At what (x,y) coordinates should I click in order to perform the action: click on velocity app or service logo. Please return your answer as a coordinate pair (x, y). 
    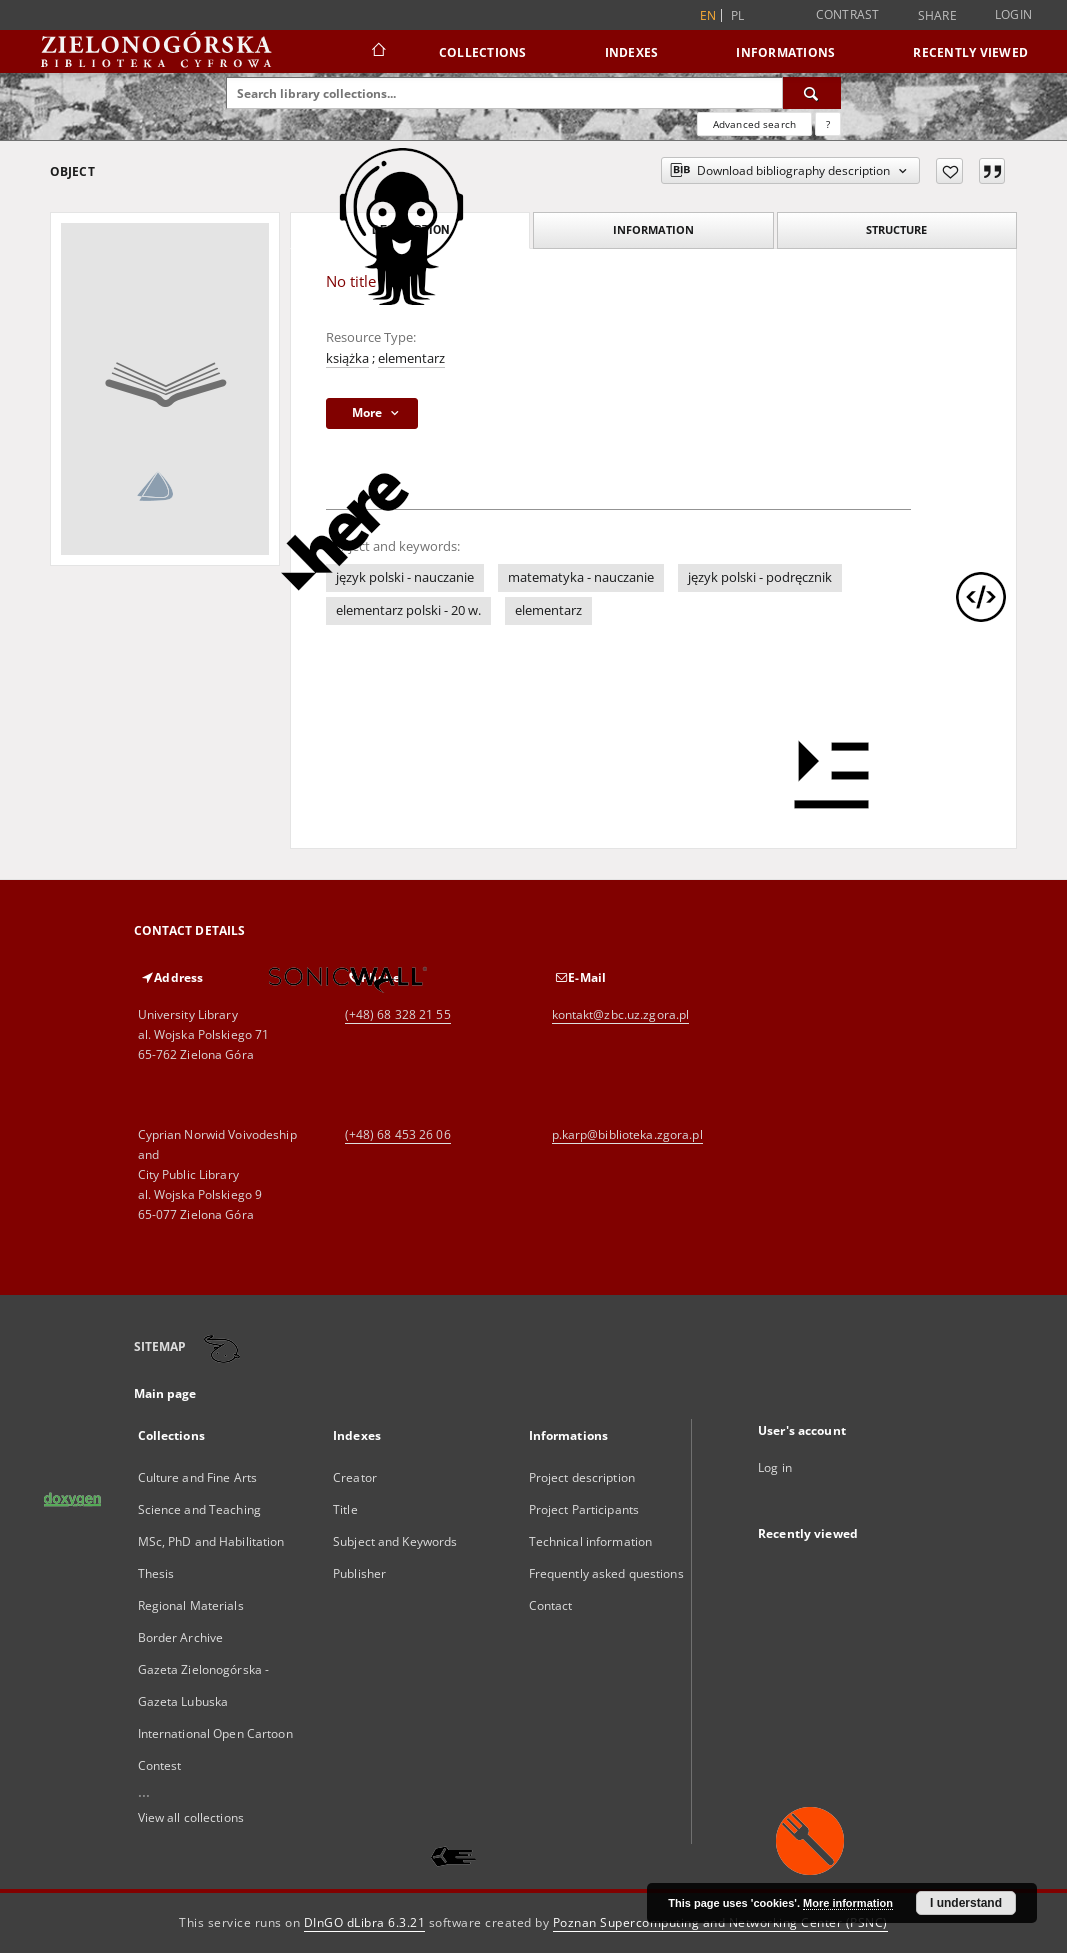
    Looking at the image, I should click on (453, 1856).